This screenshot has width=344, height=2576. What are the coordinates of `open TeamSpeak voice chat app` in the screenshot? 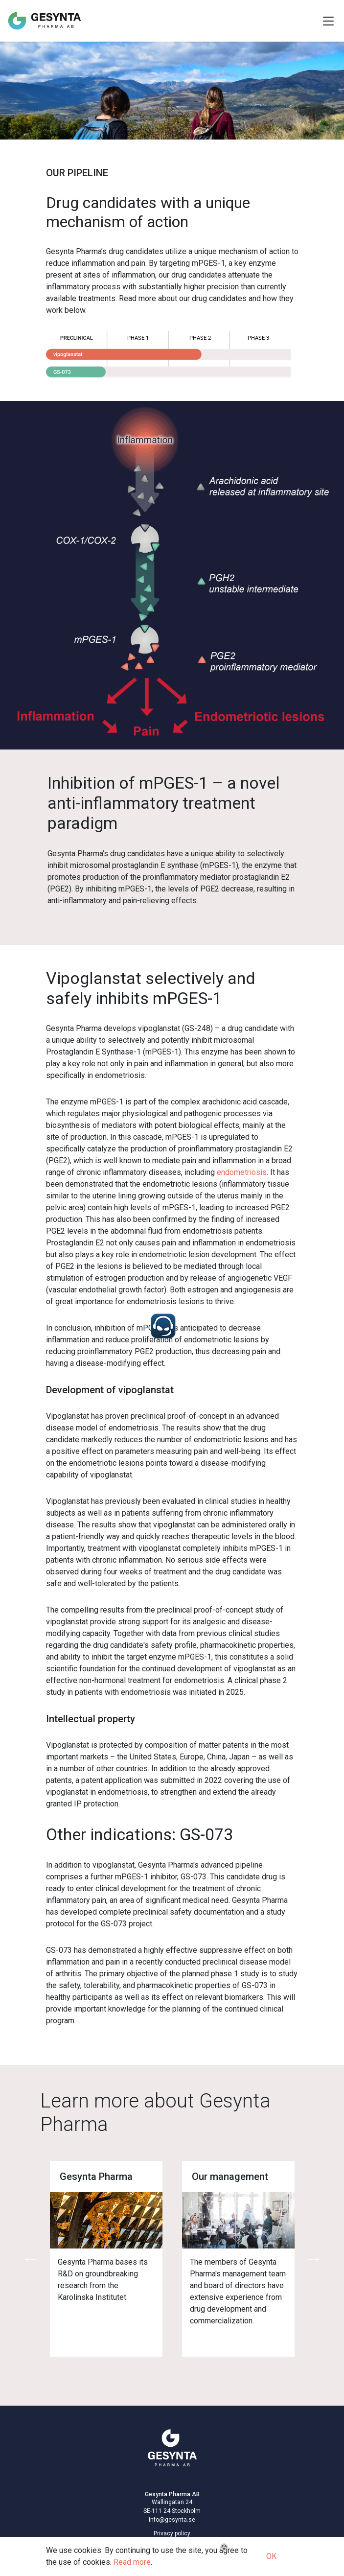 It's located at (163, 1326).